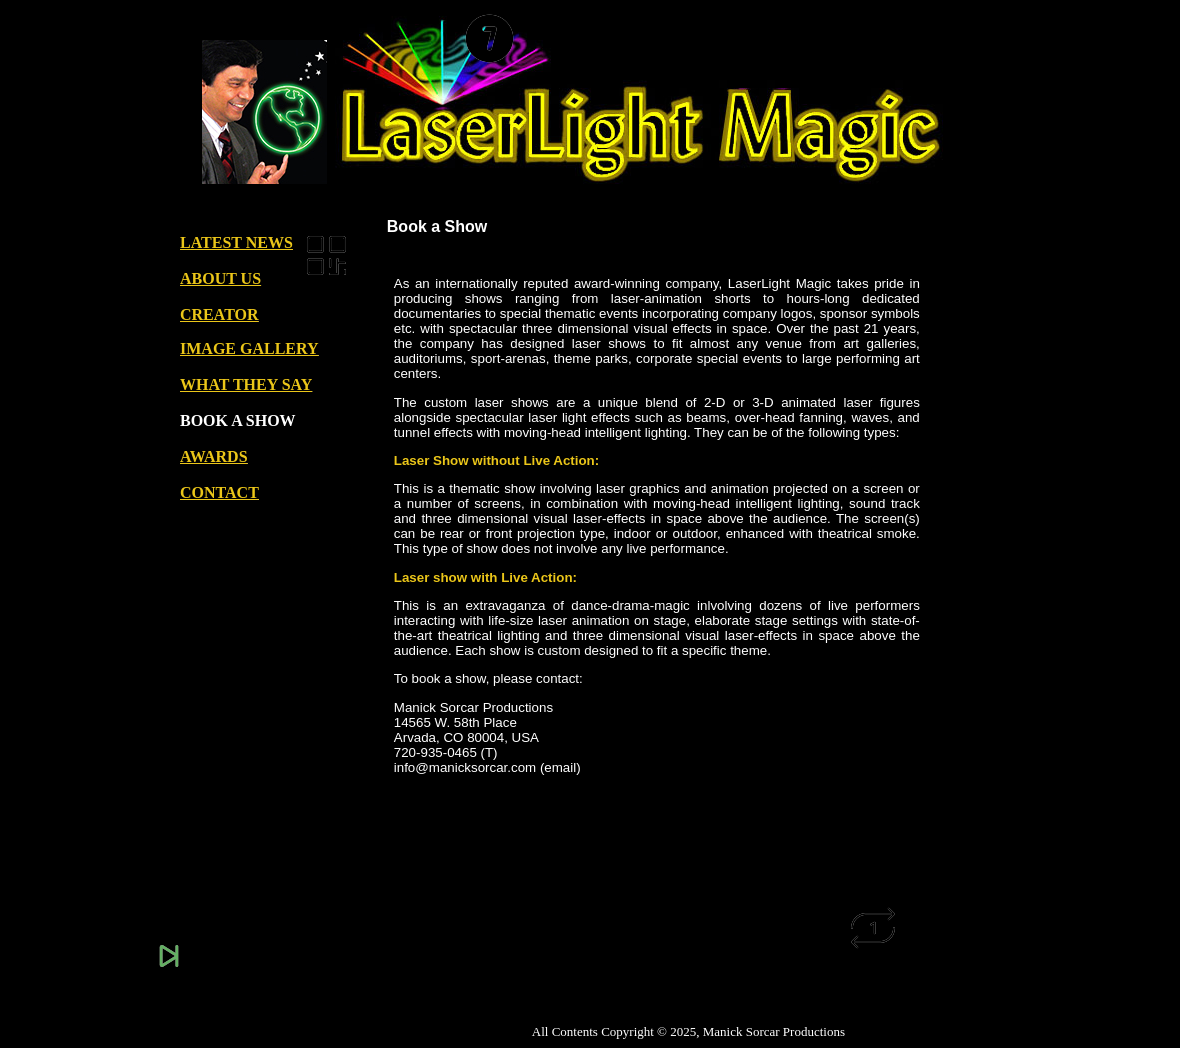  What do you see at coordinates (873, 928) in the screenshot?
I see `repeat current track once` at bounding box center [873, 928].